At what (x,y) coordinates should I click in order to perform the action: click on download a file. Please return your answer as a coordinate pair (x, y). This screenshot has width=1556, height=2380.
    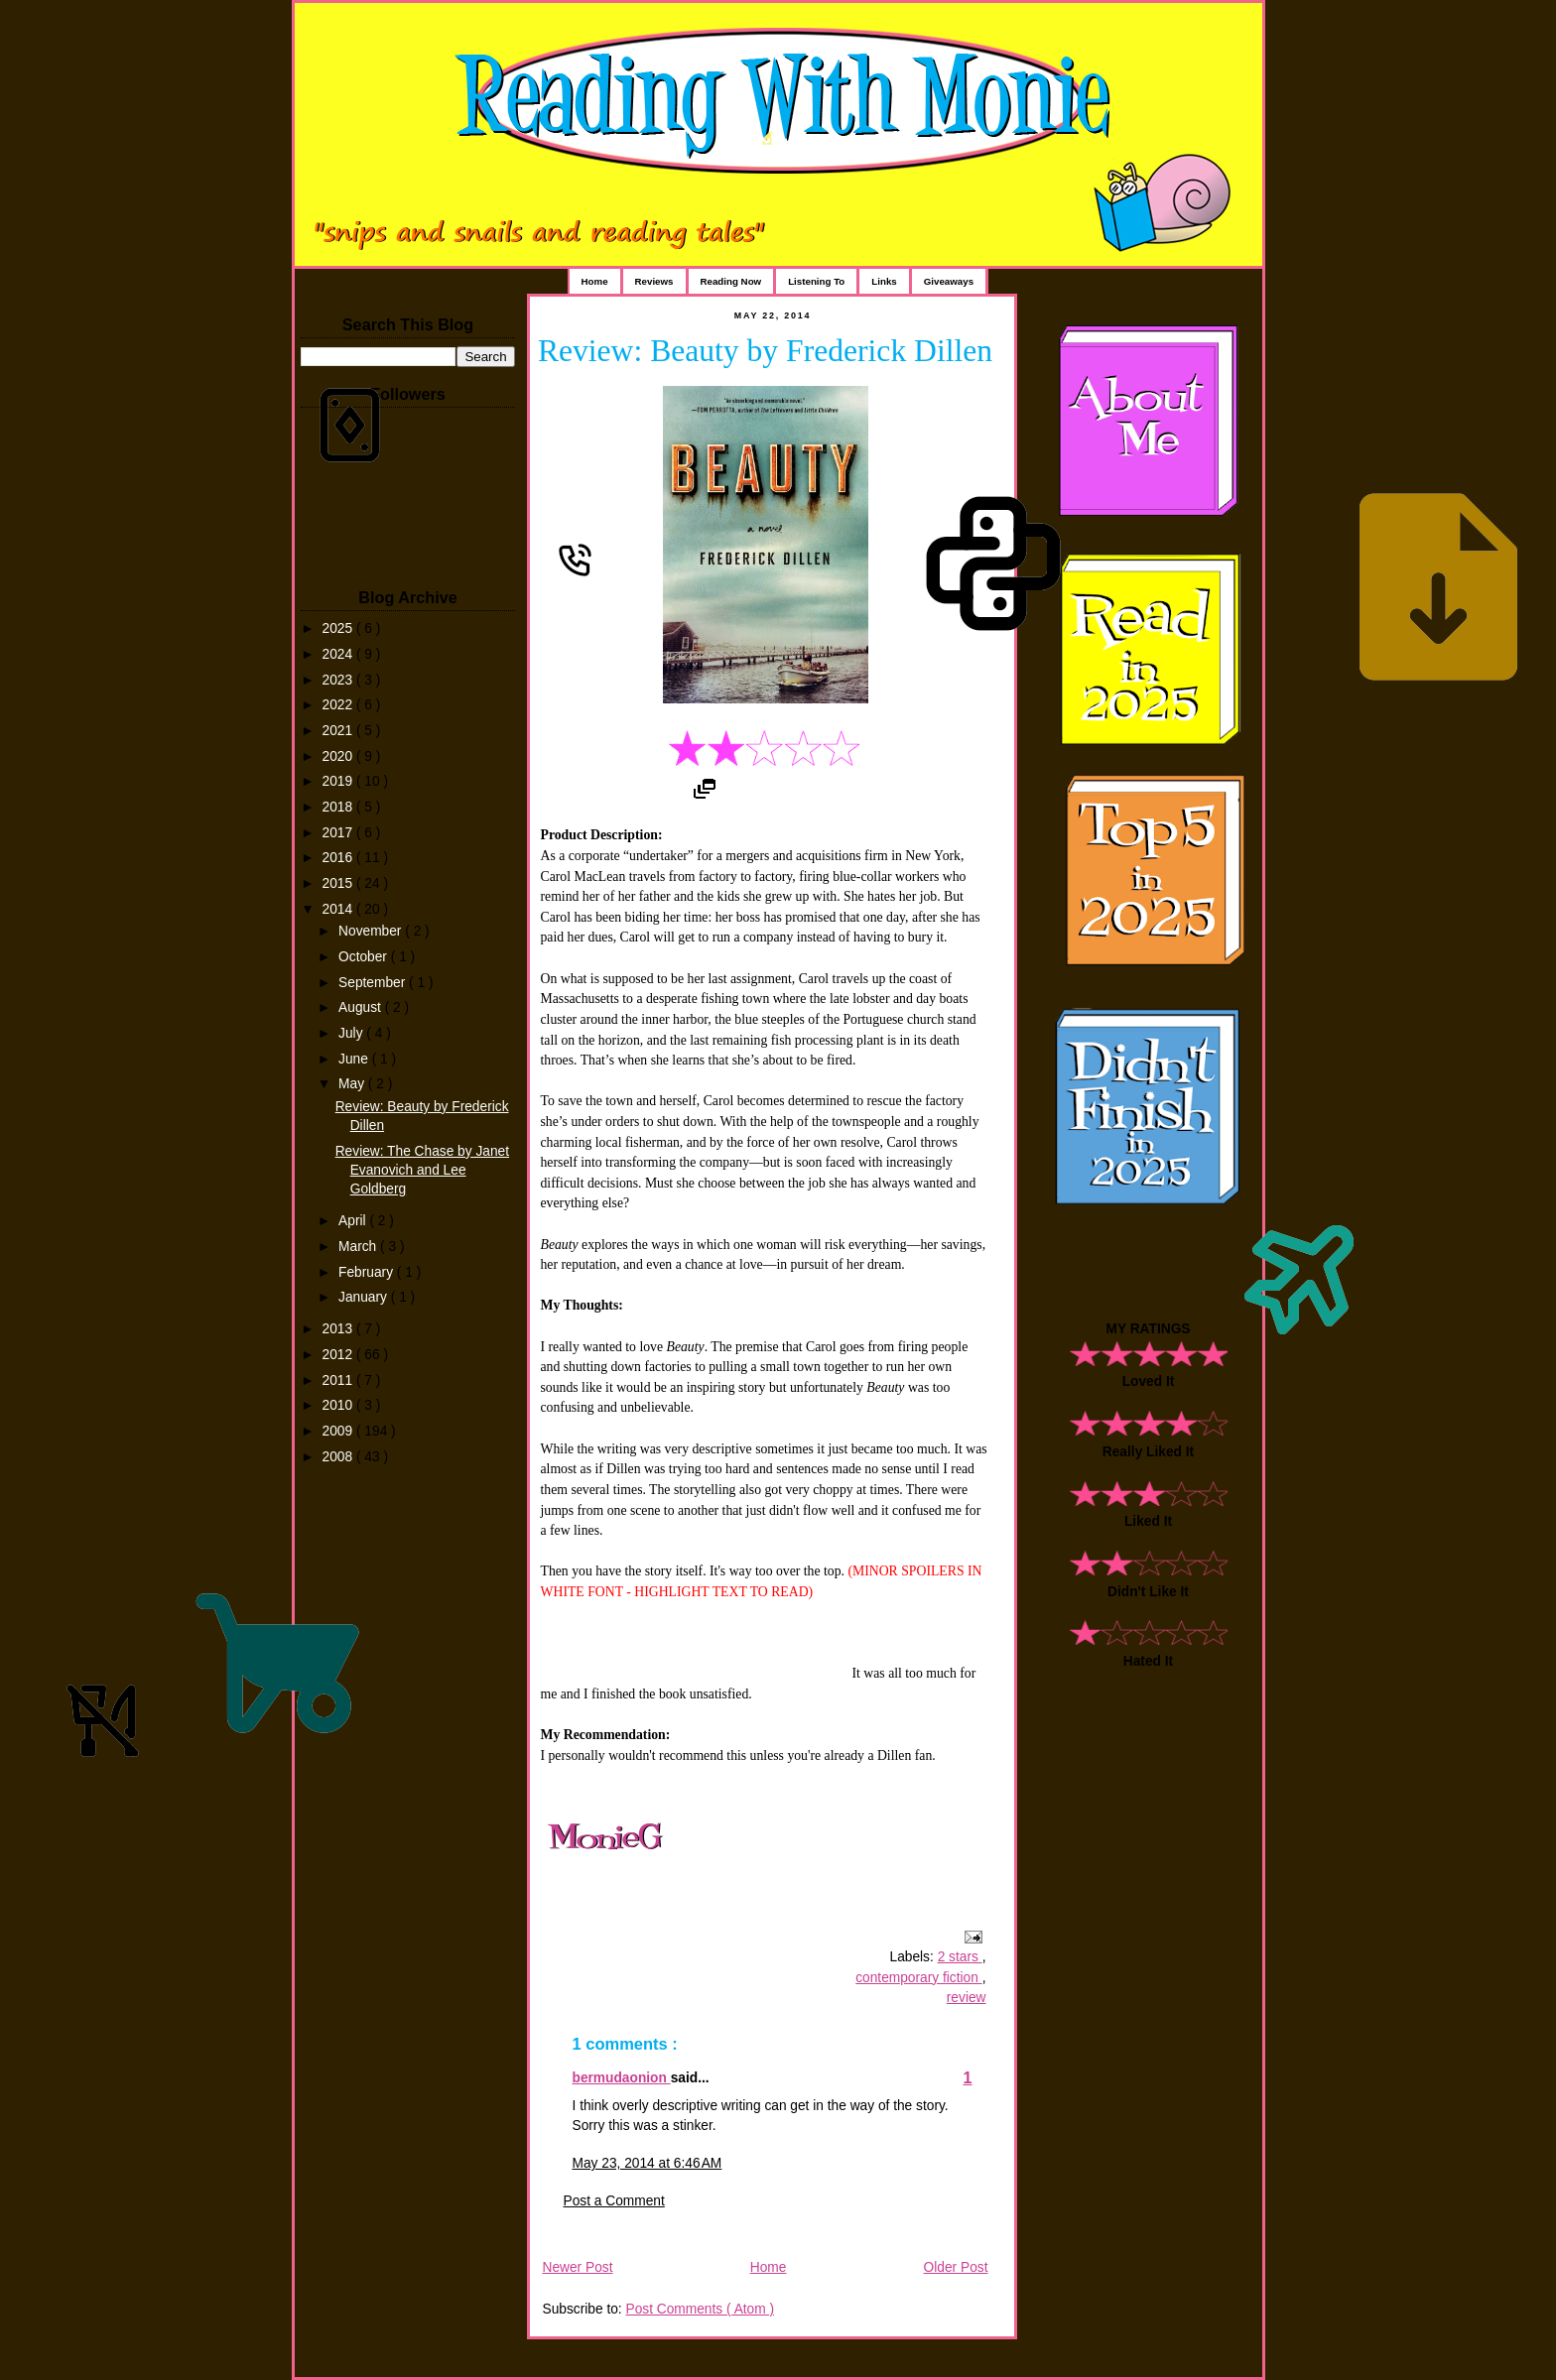
    Looking at the image, I should click on (1438, 586).